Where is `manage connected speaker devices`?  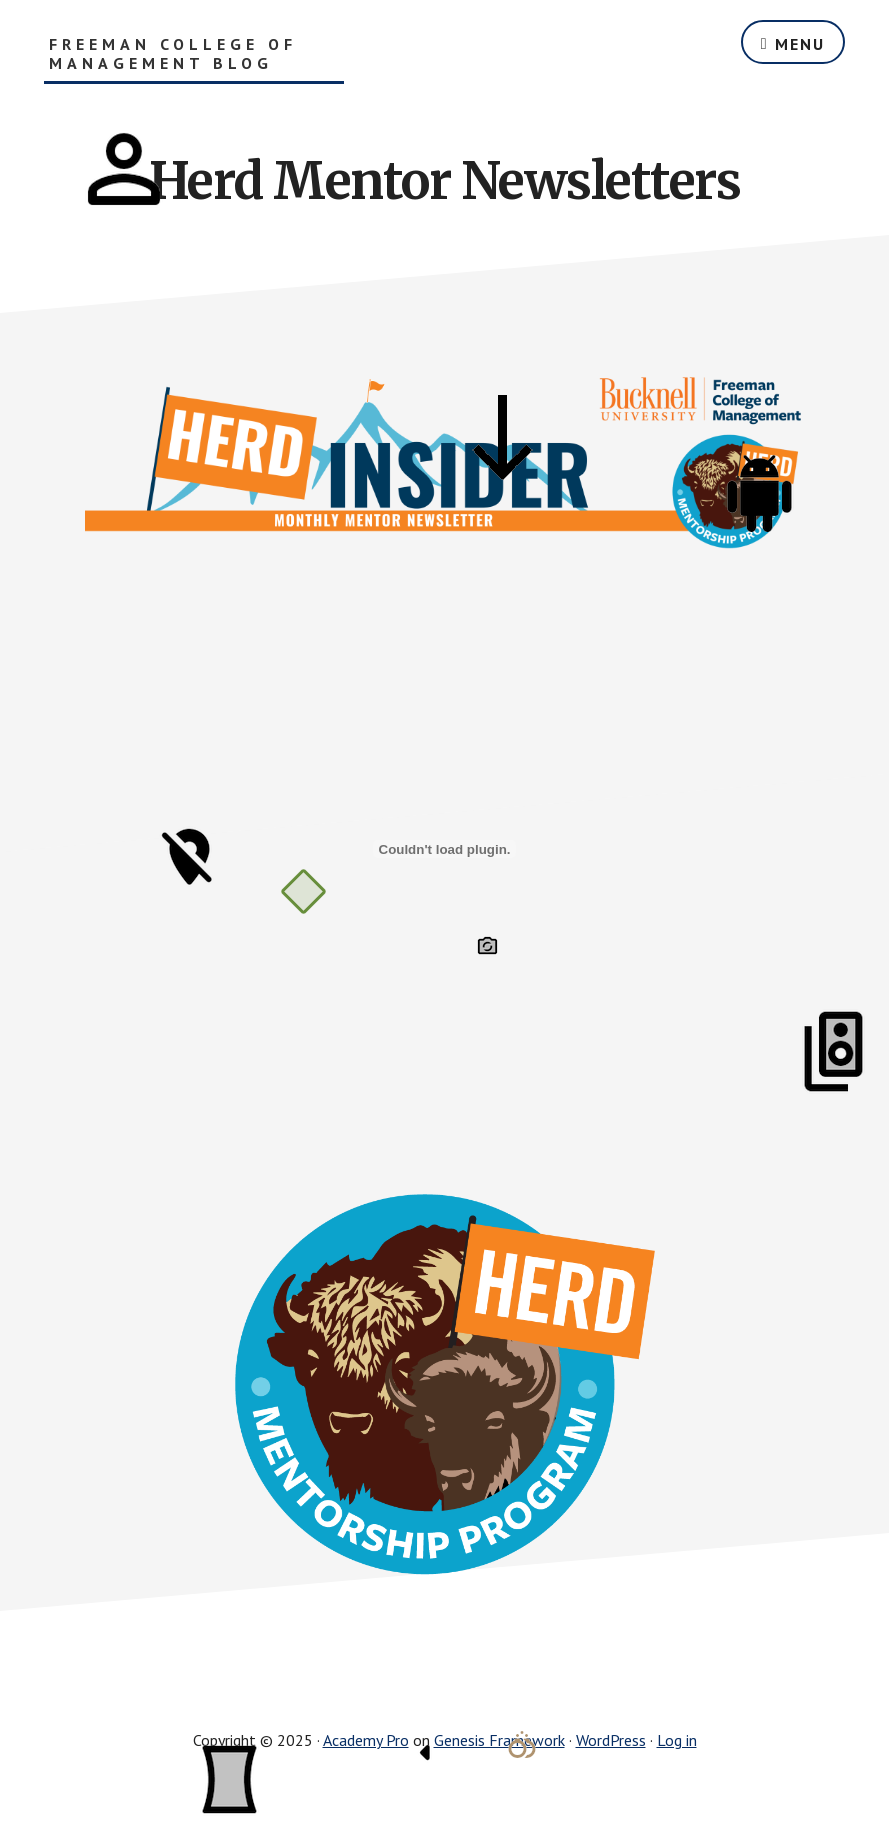 manage connected speaker devices is located at coordinates (833, 1051).